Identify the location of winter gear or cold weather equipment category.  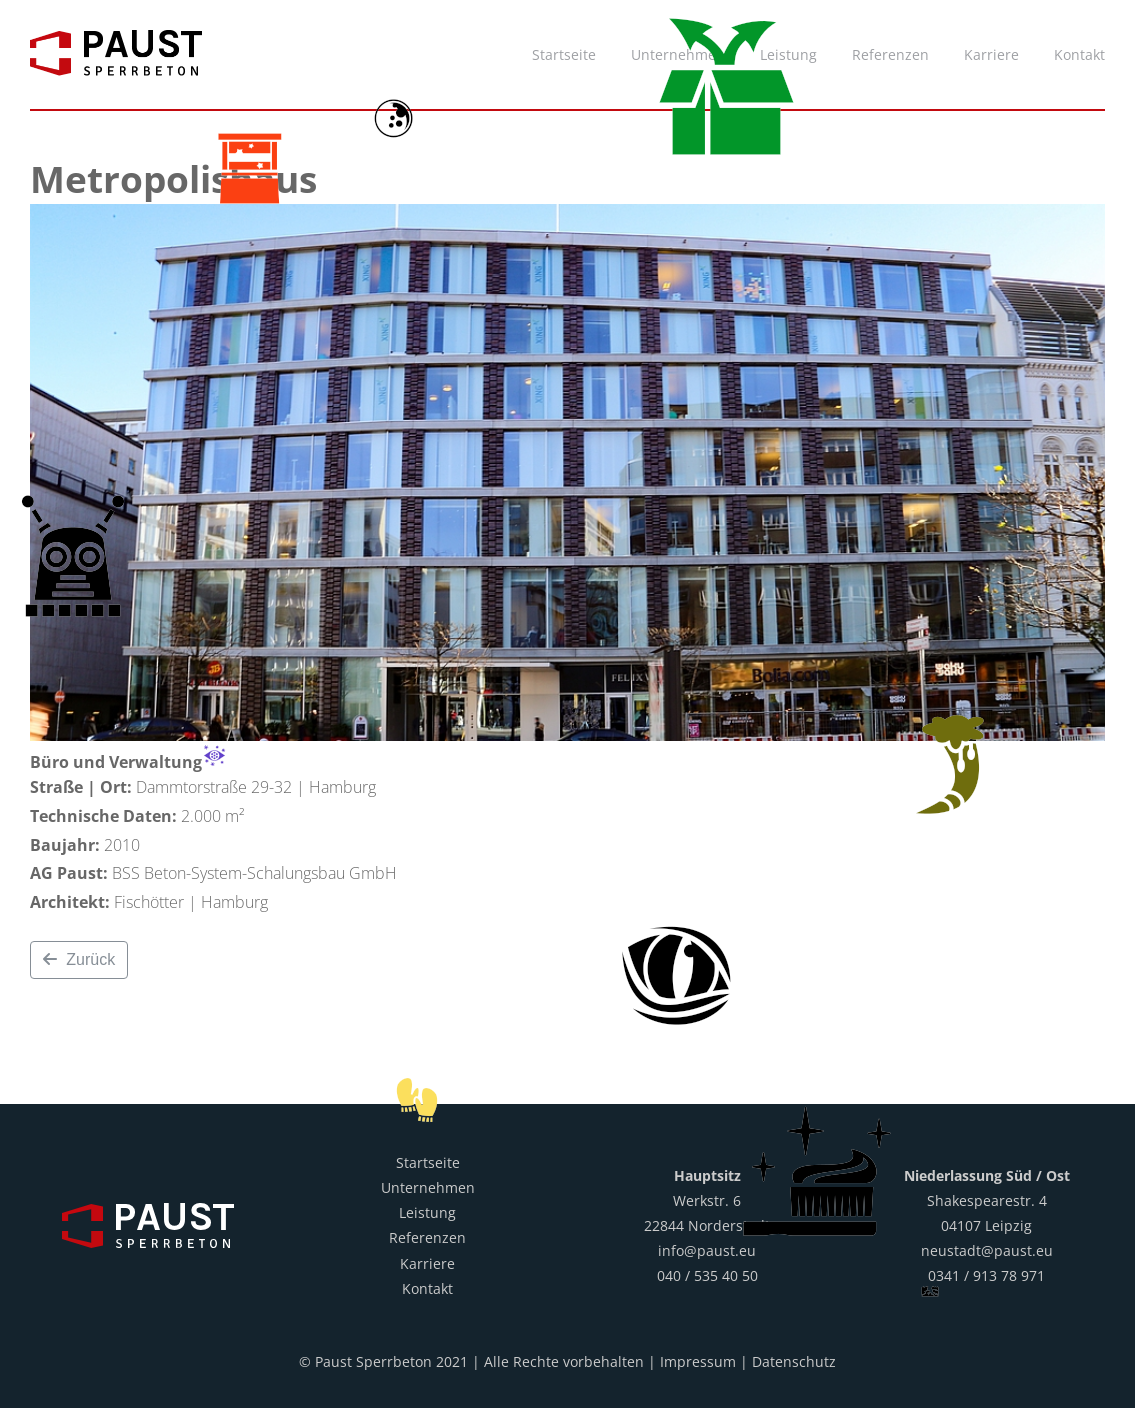
(417, 1100).